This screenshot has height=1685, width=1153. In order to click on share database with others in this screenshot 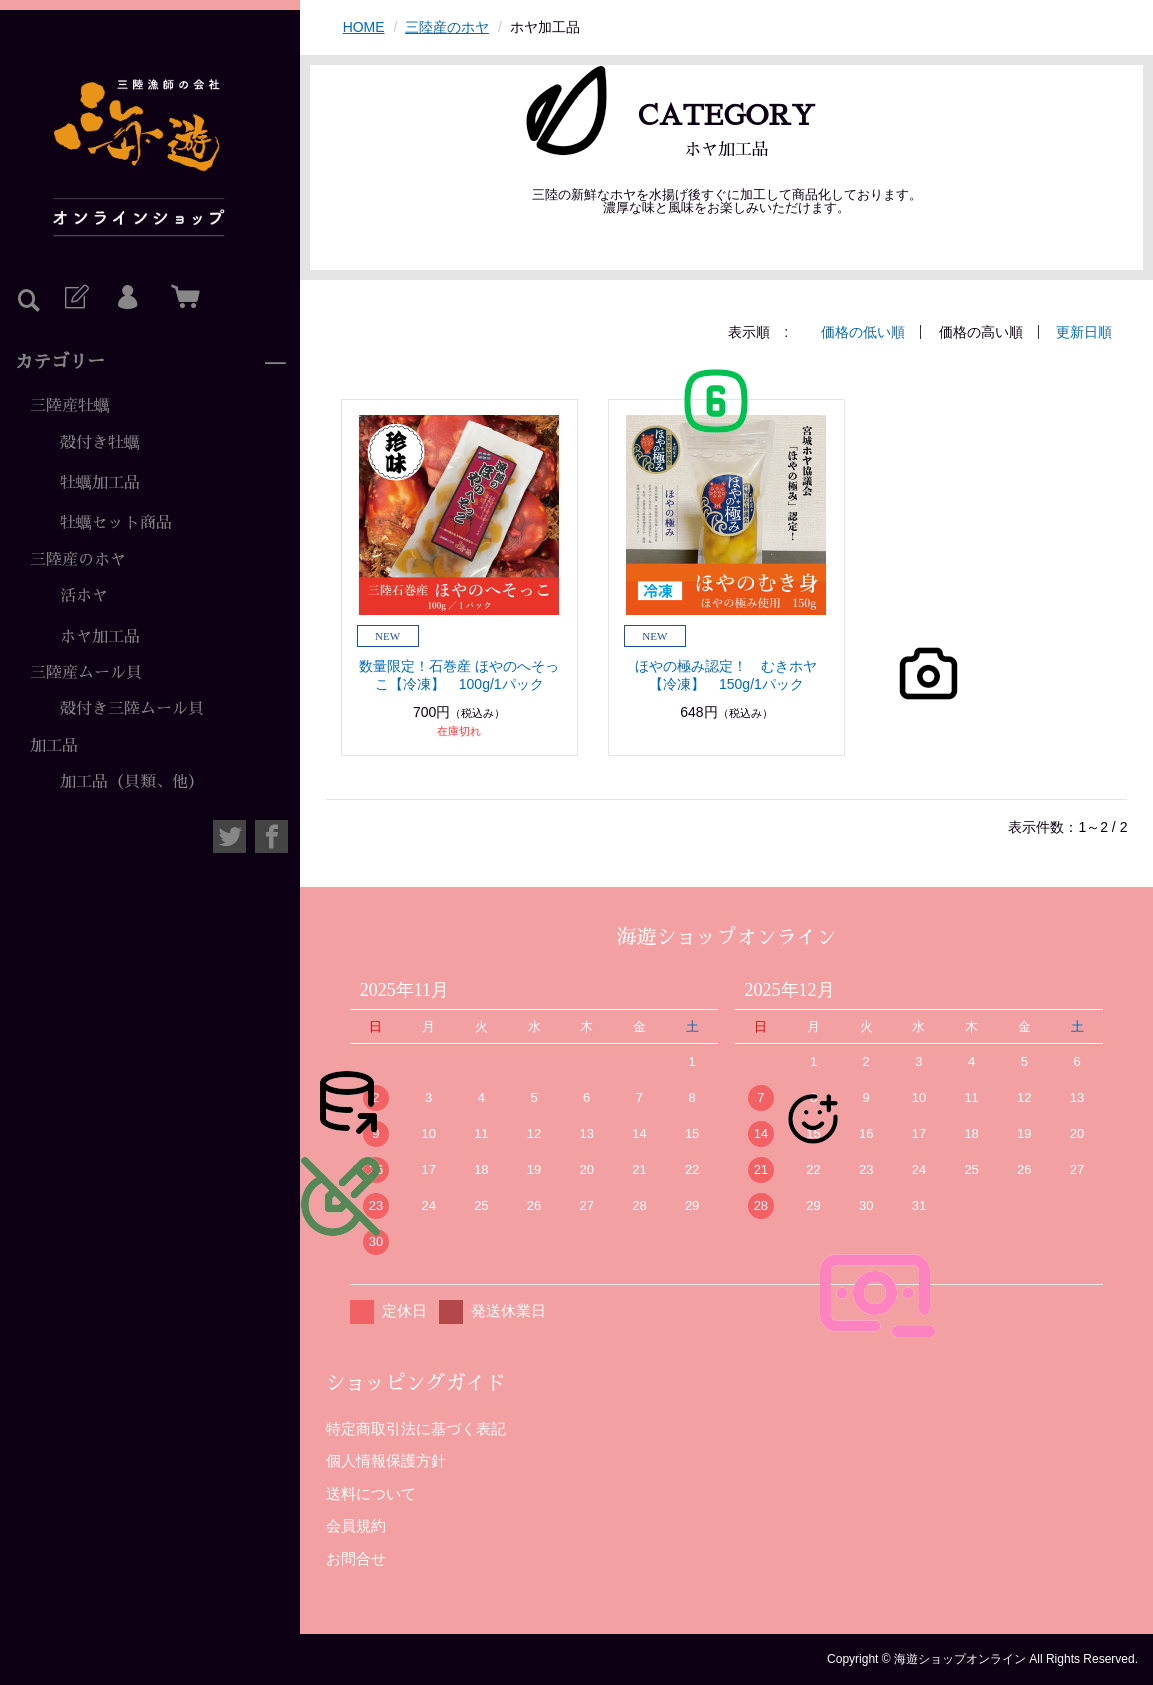, I will do `click(347, 1101)`.